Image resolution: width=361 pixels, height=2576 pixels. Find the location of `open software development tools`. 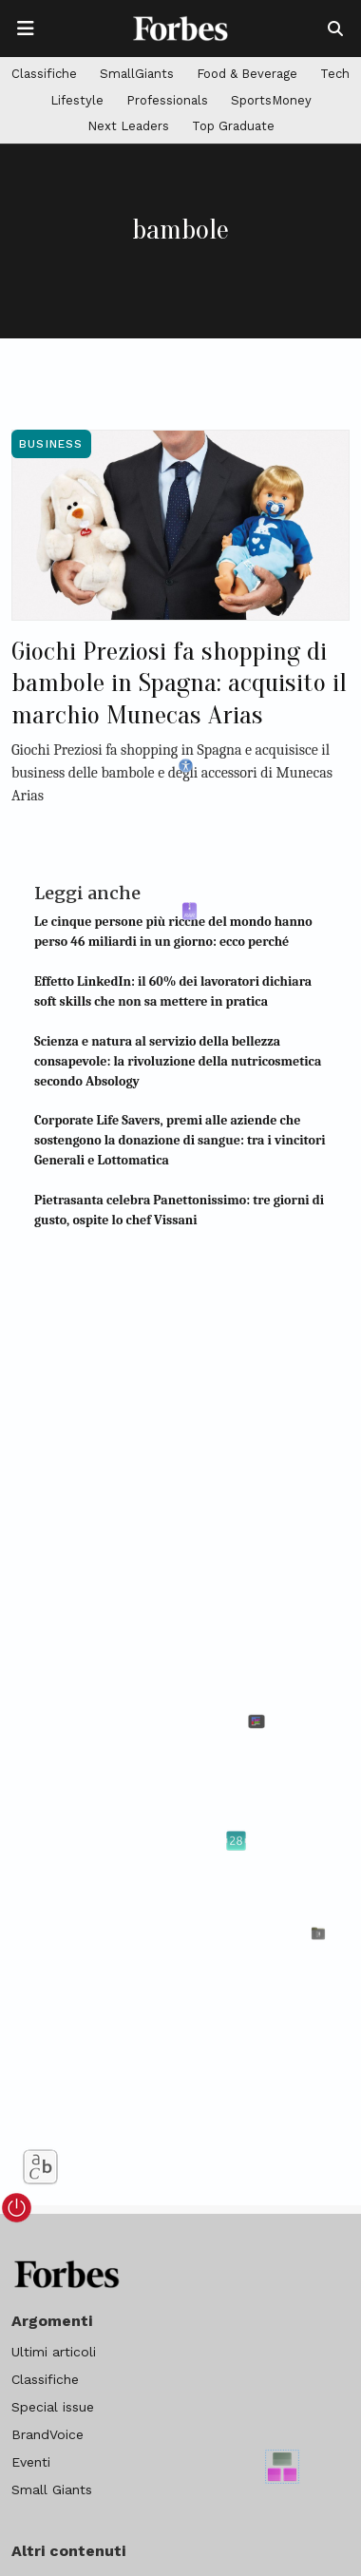

open software development tools is located at coordinates (256, 1721).